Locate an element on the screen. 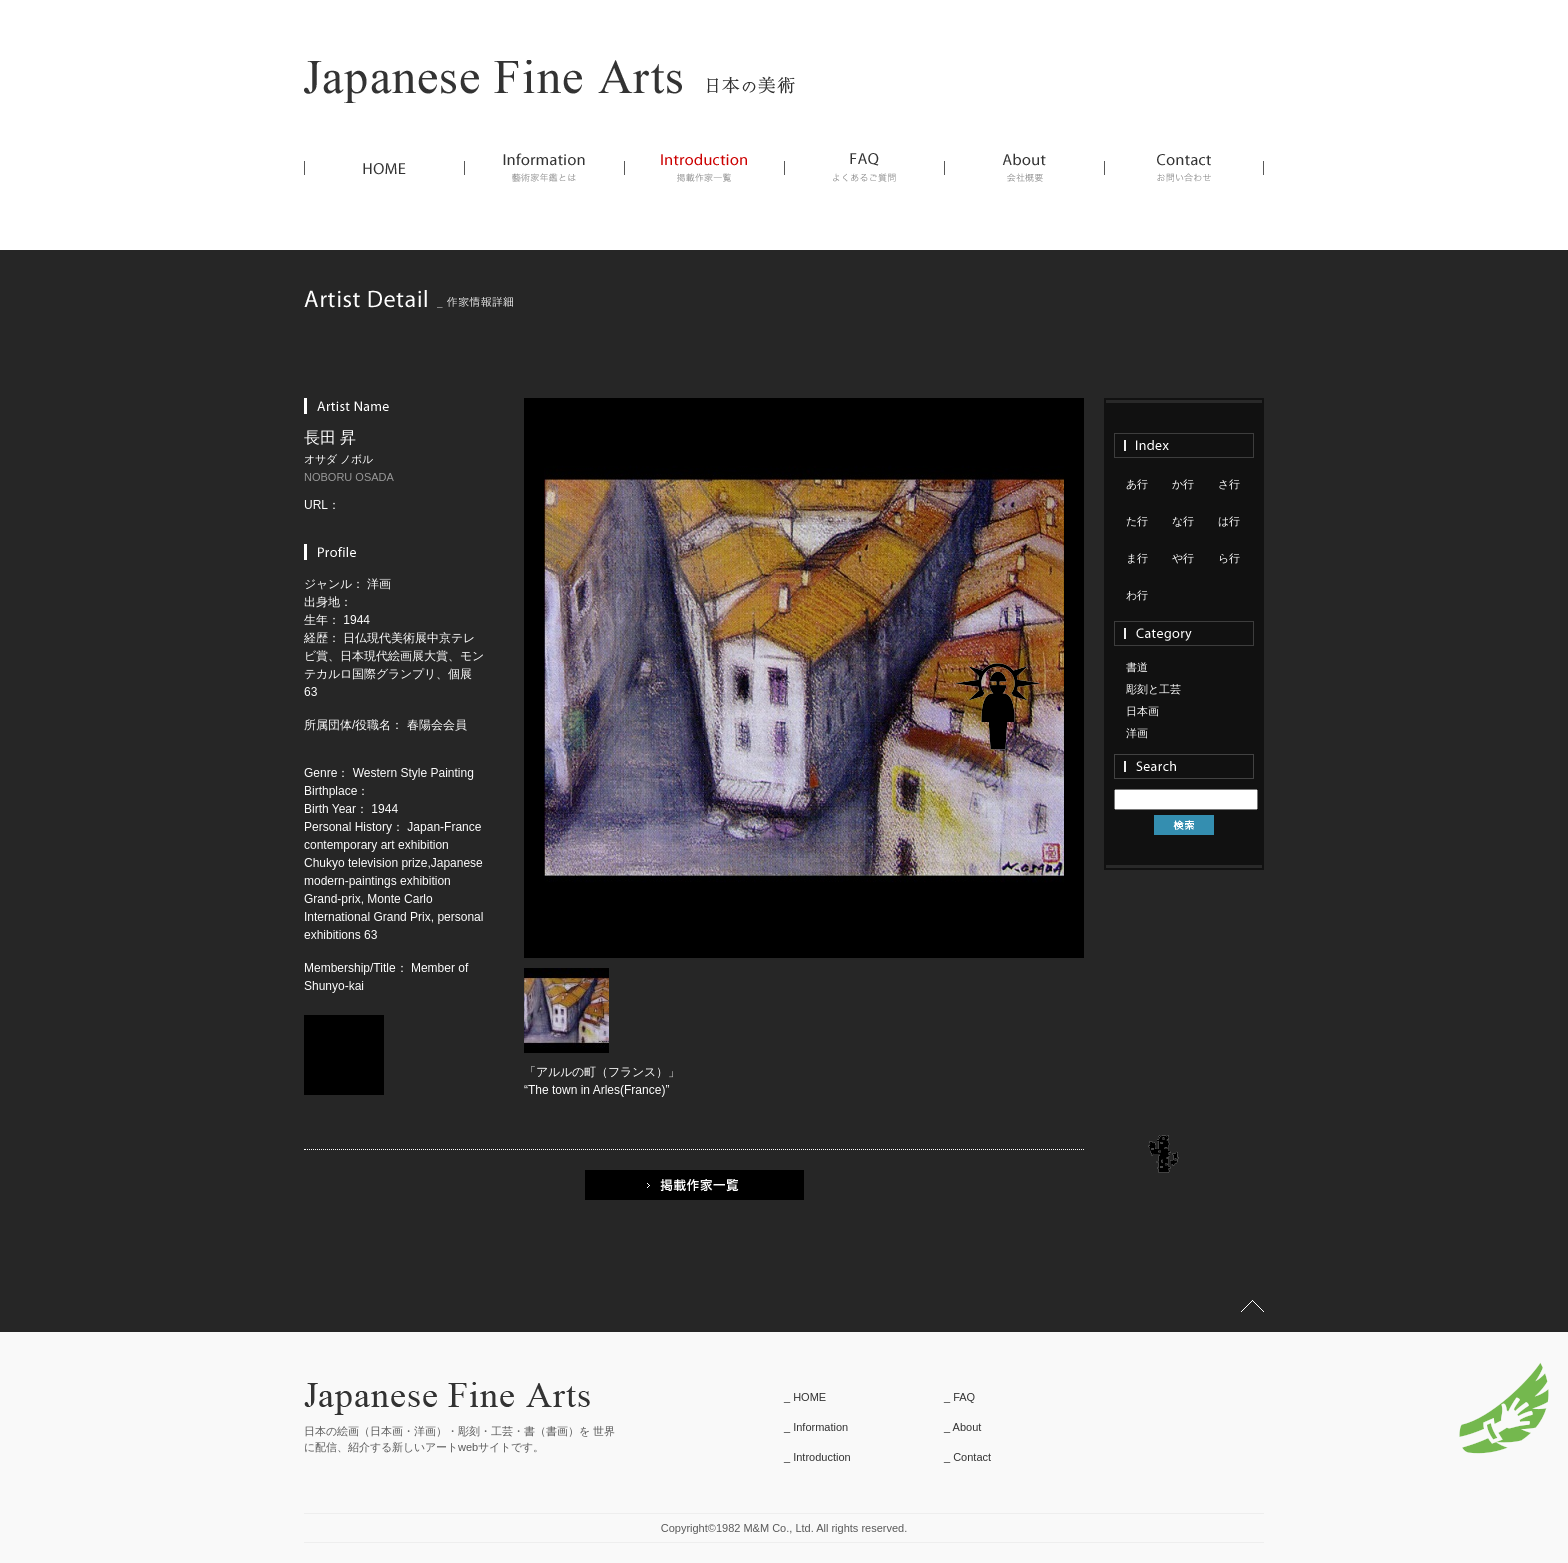 This screenshot has width=1568, height=1563. activate rear shield or defensive aura ability is located at coordinates (998, 706).